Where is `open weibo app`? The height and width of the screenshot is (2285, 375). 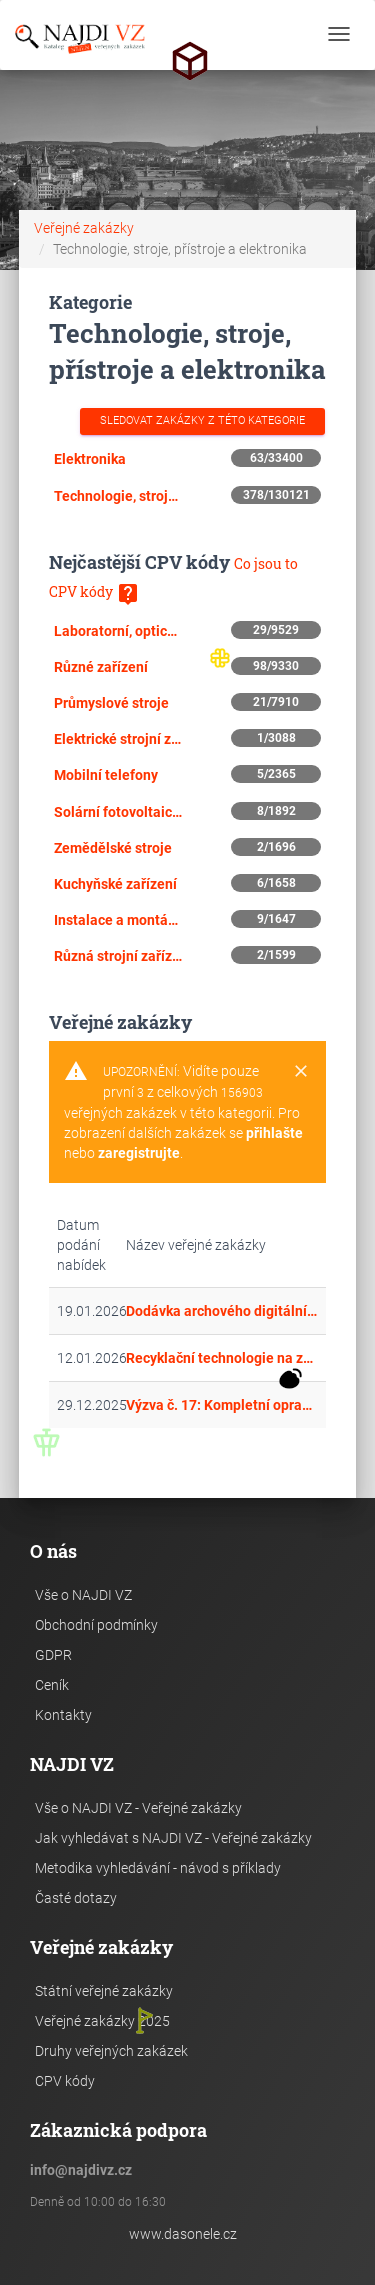
open weibo app is located at coordinates (290, 1378).